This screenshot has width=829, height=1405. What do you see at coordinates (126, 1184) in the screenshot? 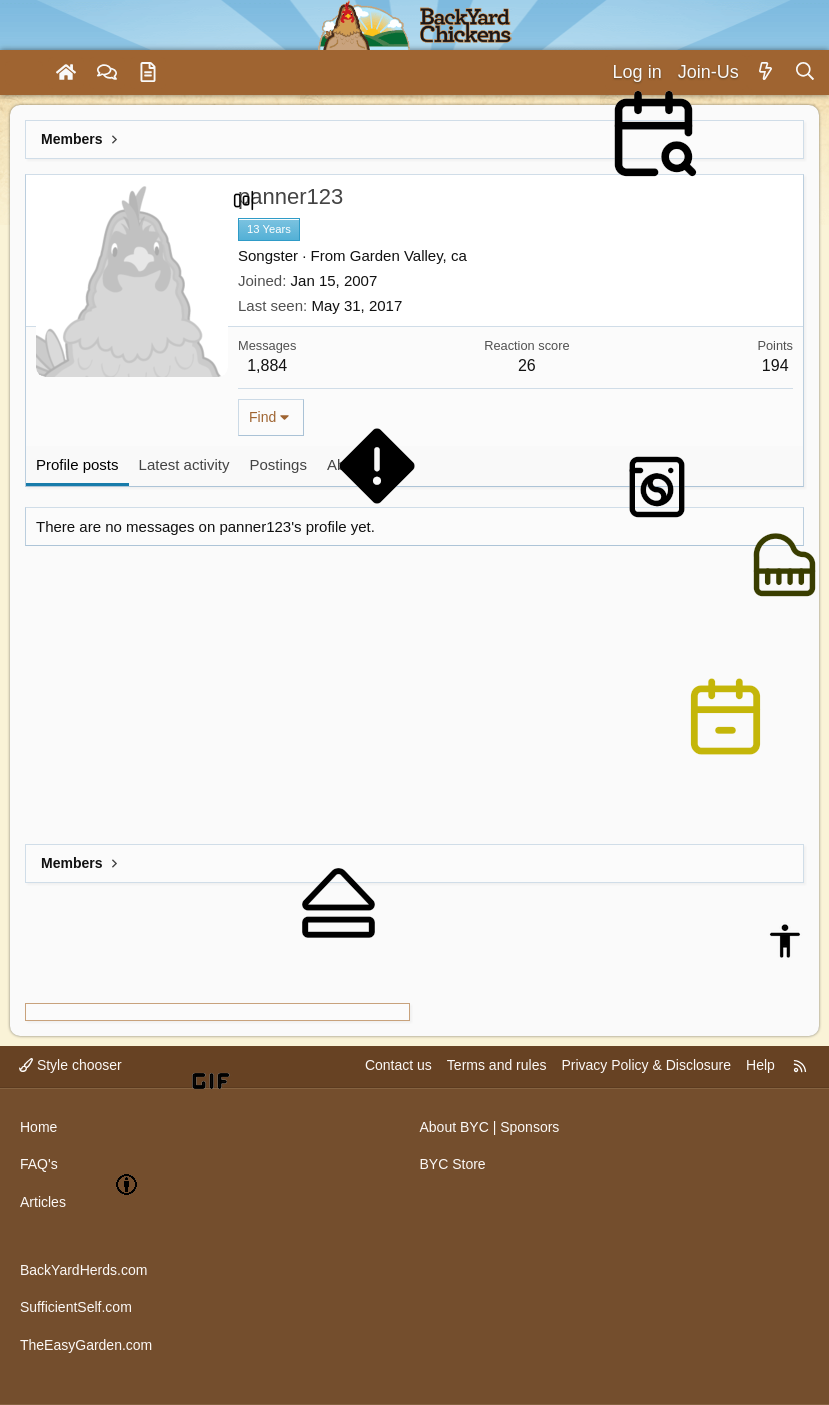
I see `view attribution or credit information` at bounding box center [126, 1184].